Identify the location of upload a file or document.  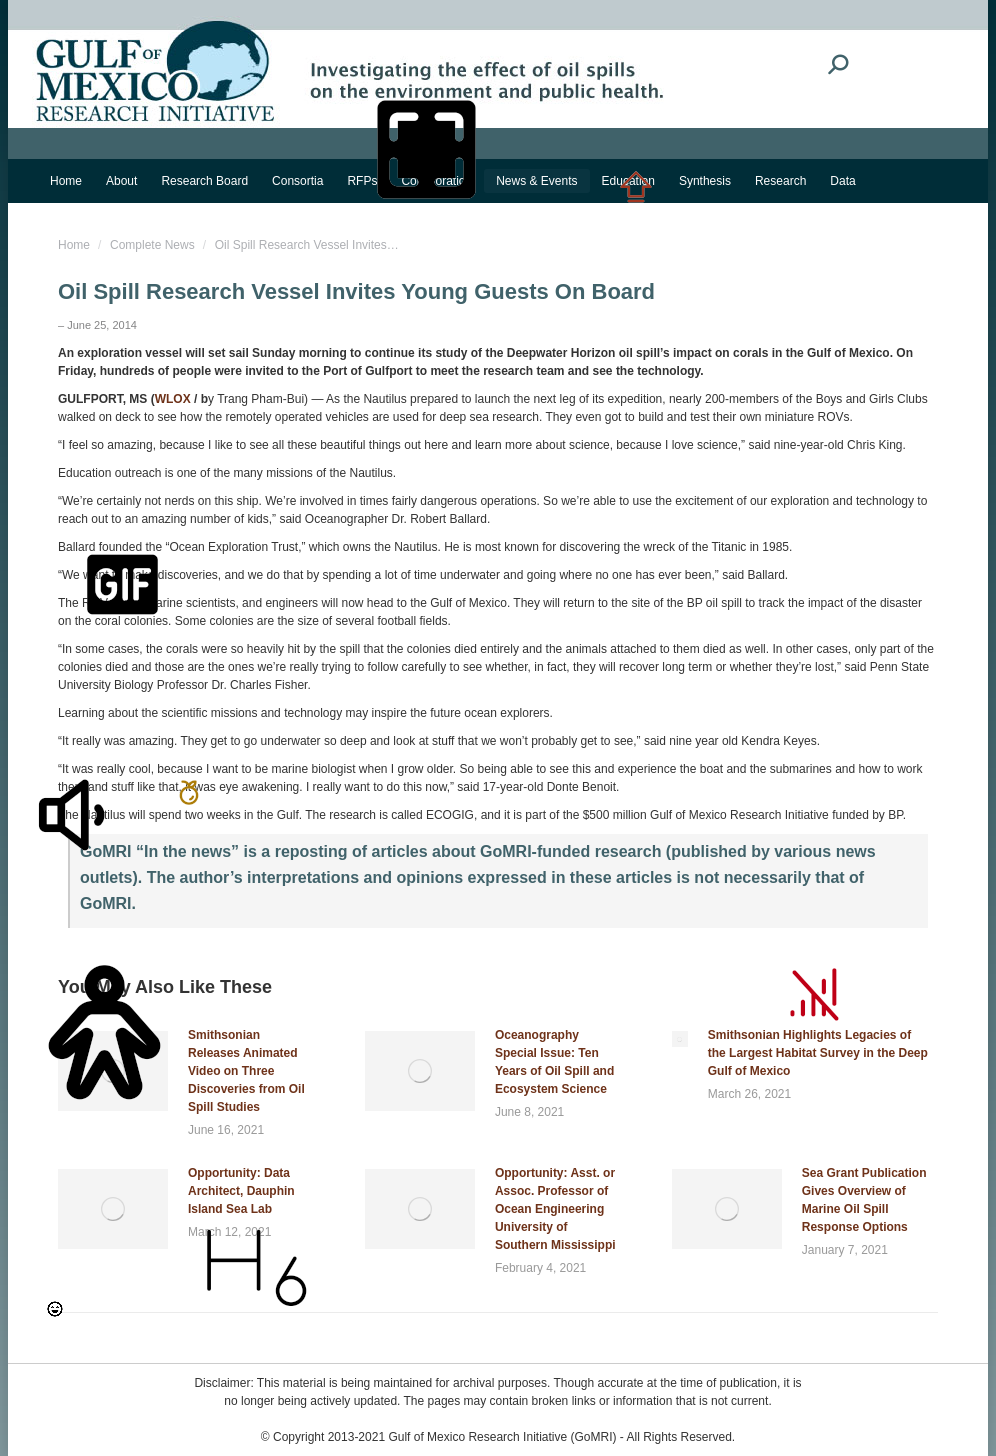
(636, 188).